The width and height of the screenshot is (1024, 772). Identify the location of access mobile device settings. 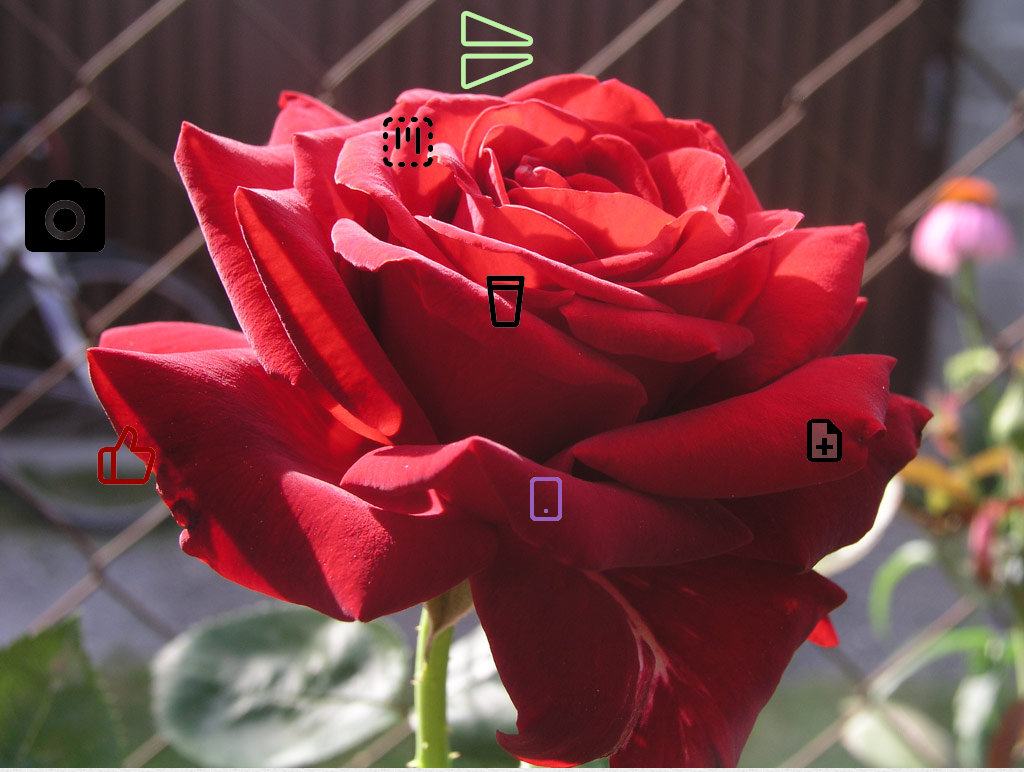
(546, 499).